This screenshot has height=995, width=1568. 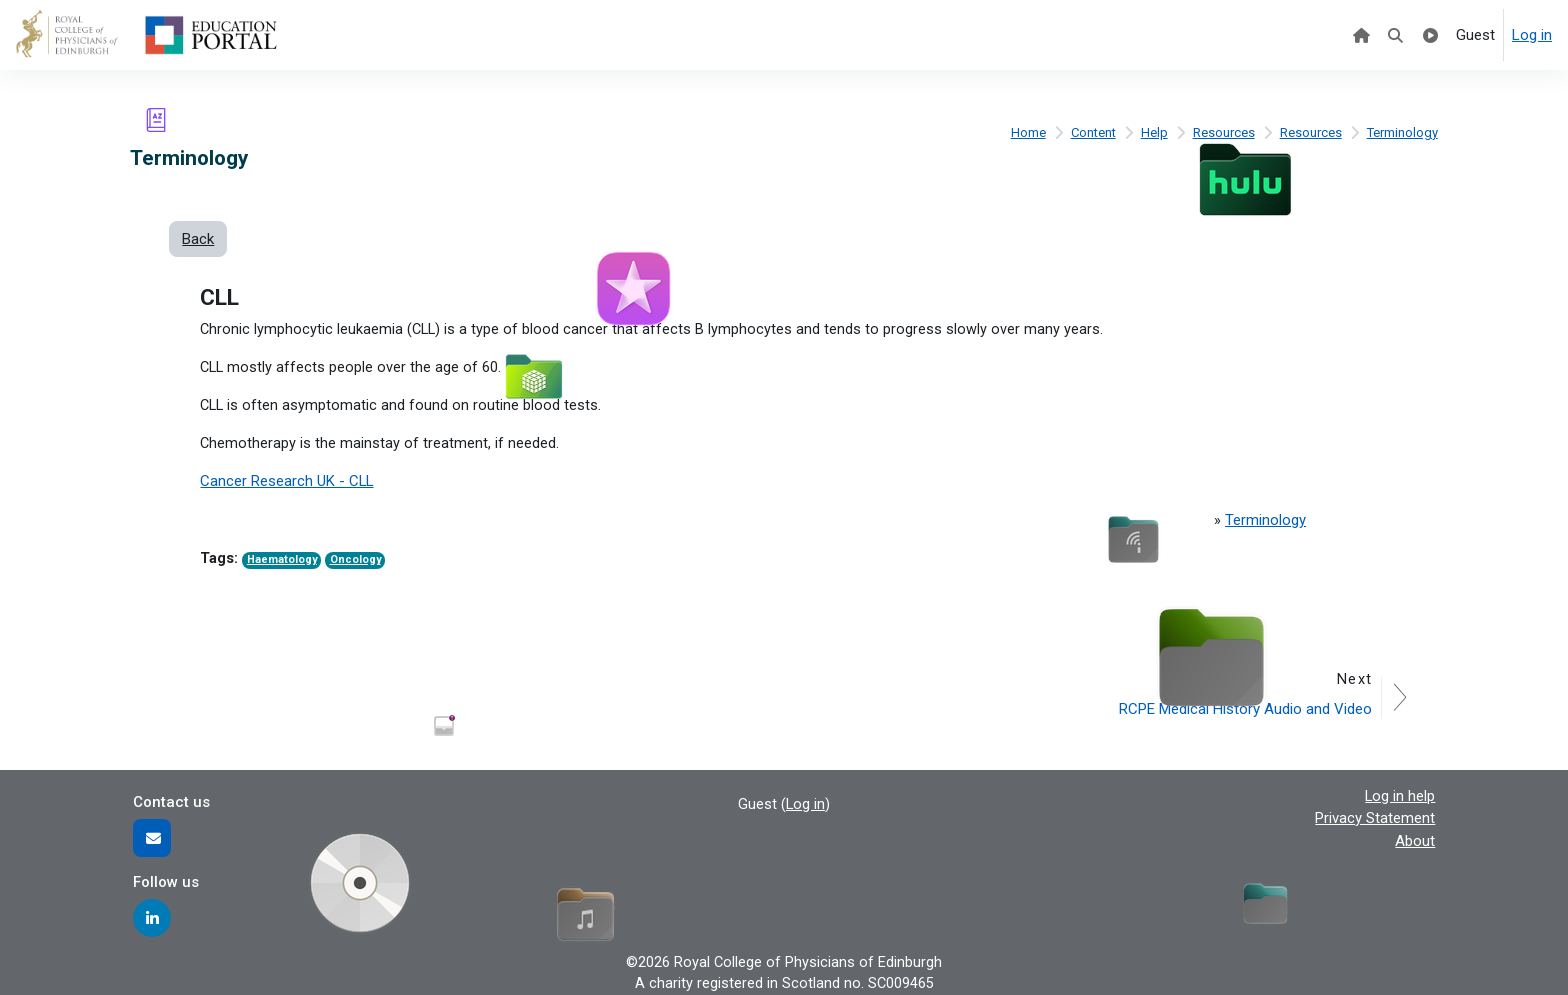 I want to click on drop file here to move into folder, so click(x=1211, y=657).